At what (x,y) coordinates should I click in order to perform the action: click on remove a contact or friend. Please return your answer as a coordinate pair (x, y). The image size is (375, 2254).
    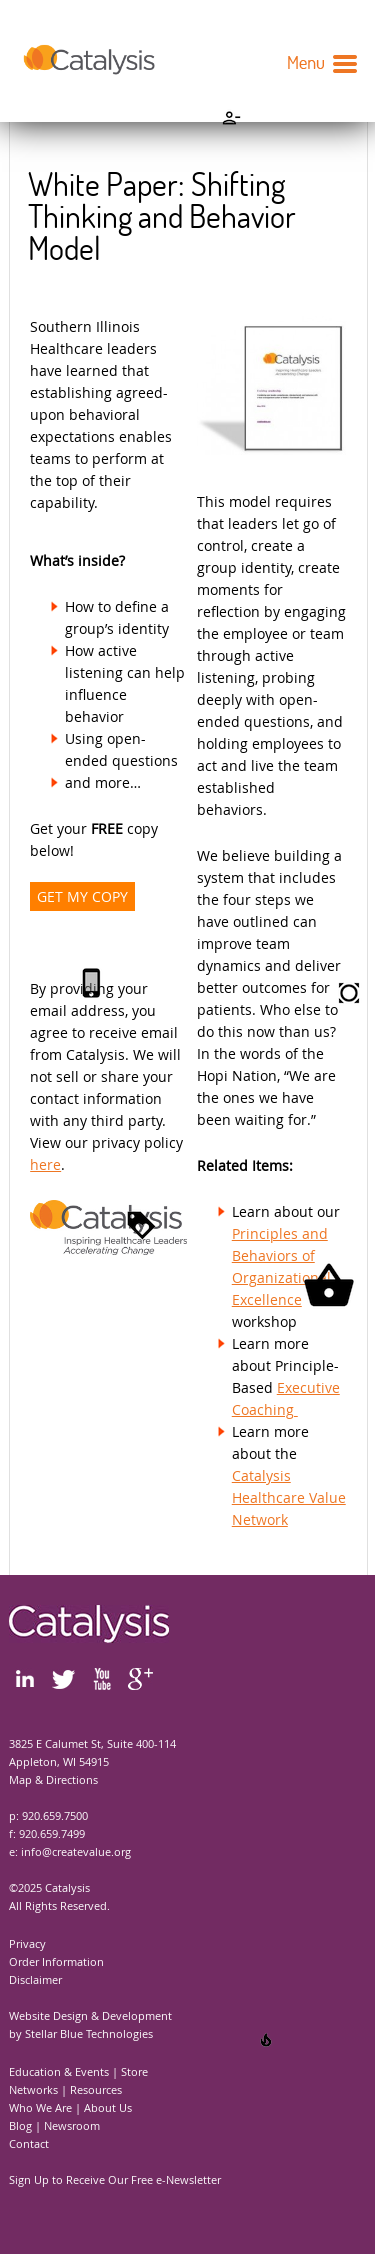
    Looking at the image, I should click on (231, 118).